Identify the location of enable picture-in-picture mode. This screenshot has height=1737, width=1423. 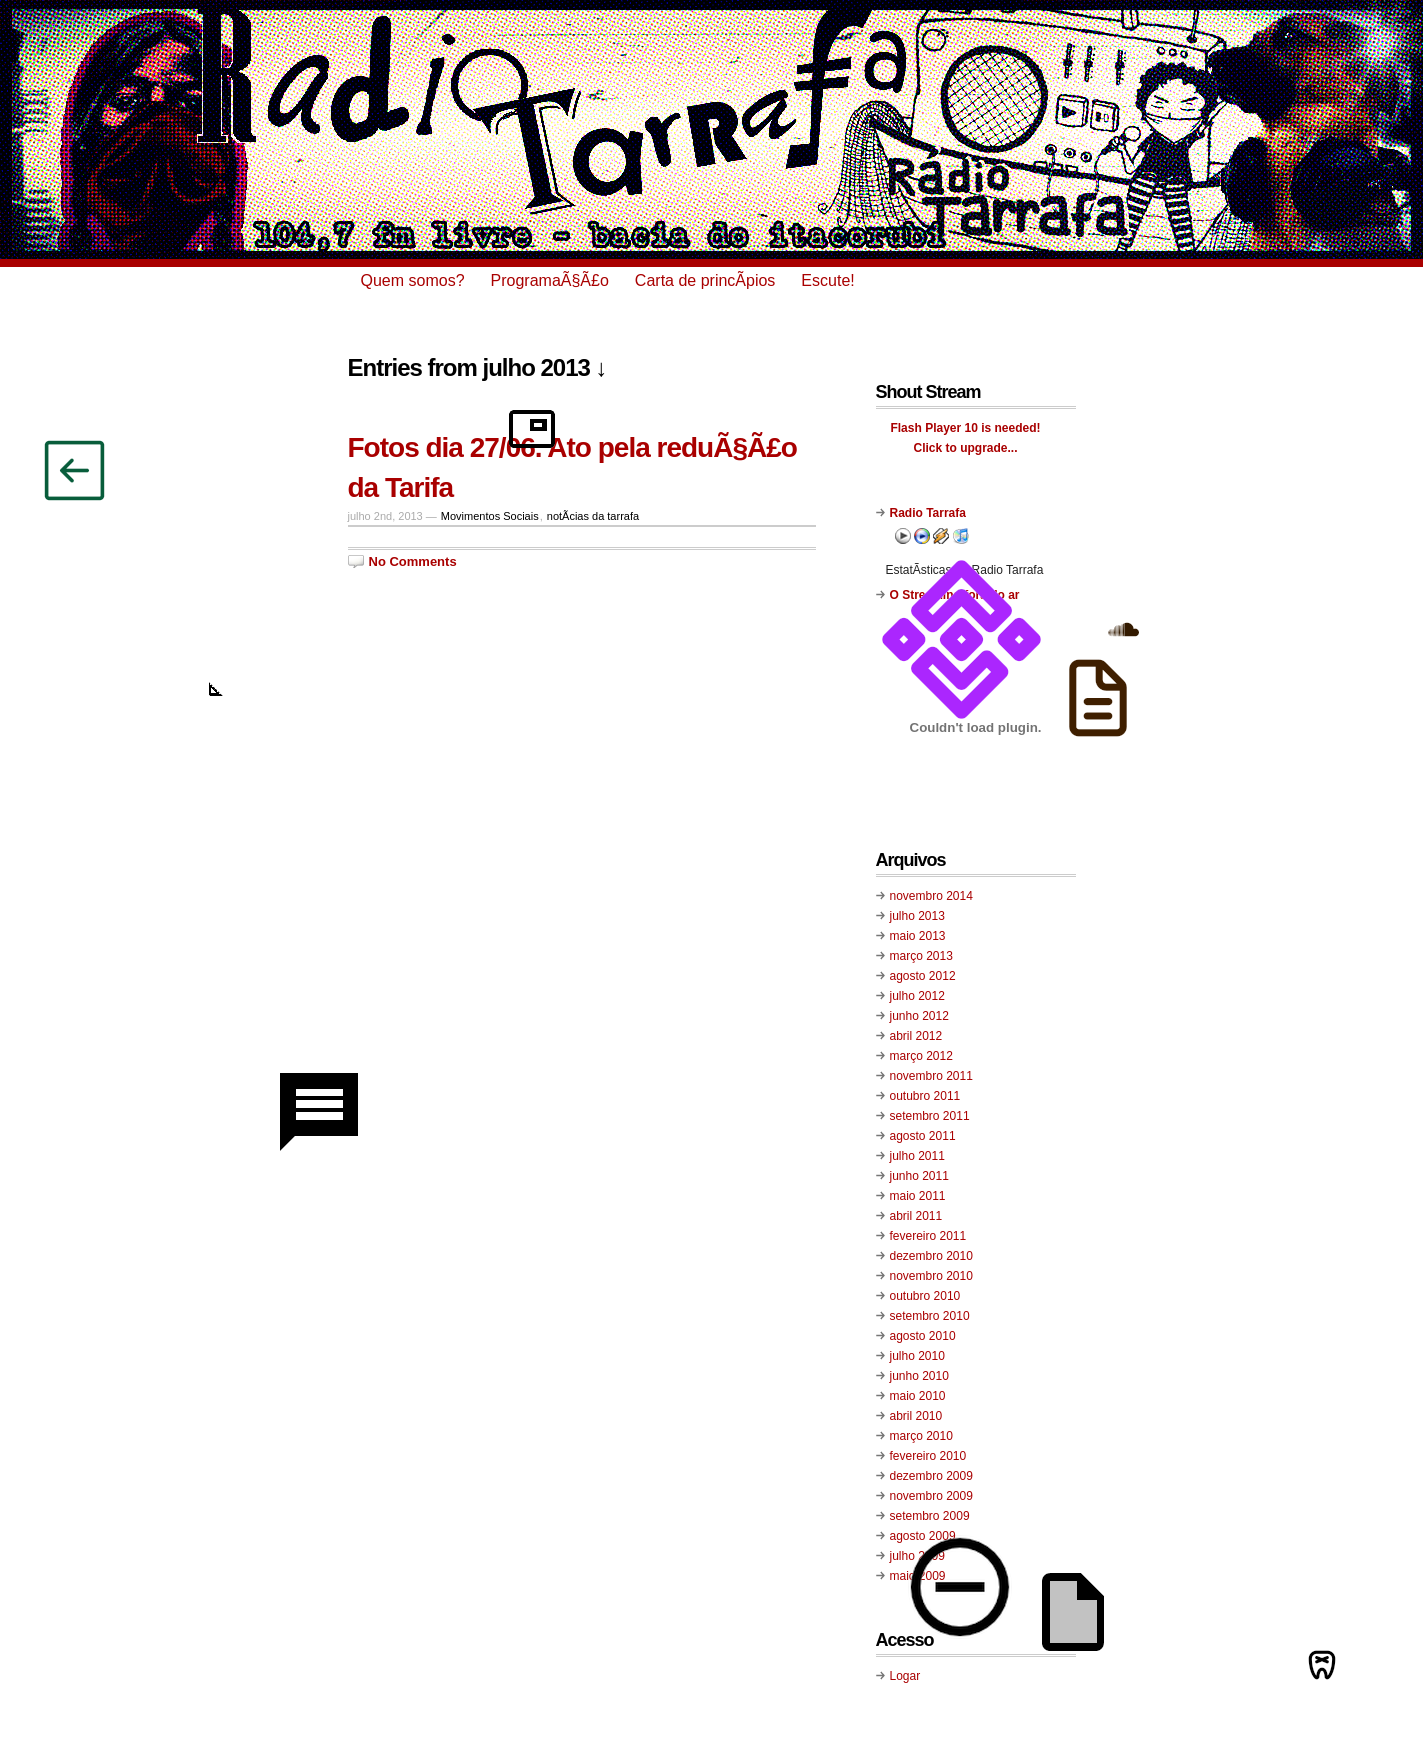
(532, 429).